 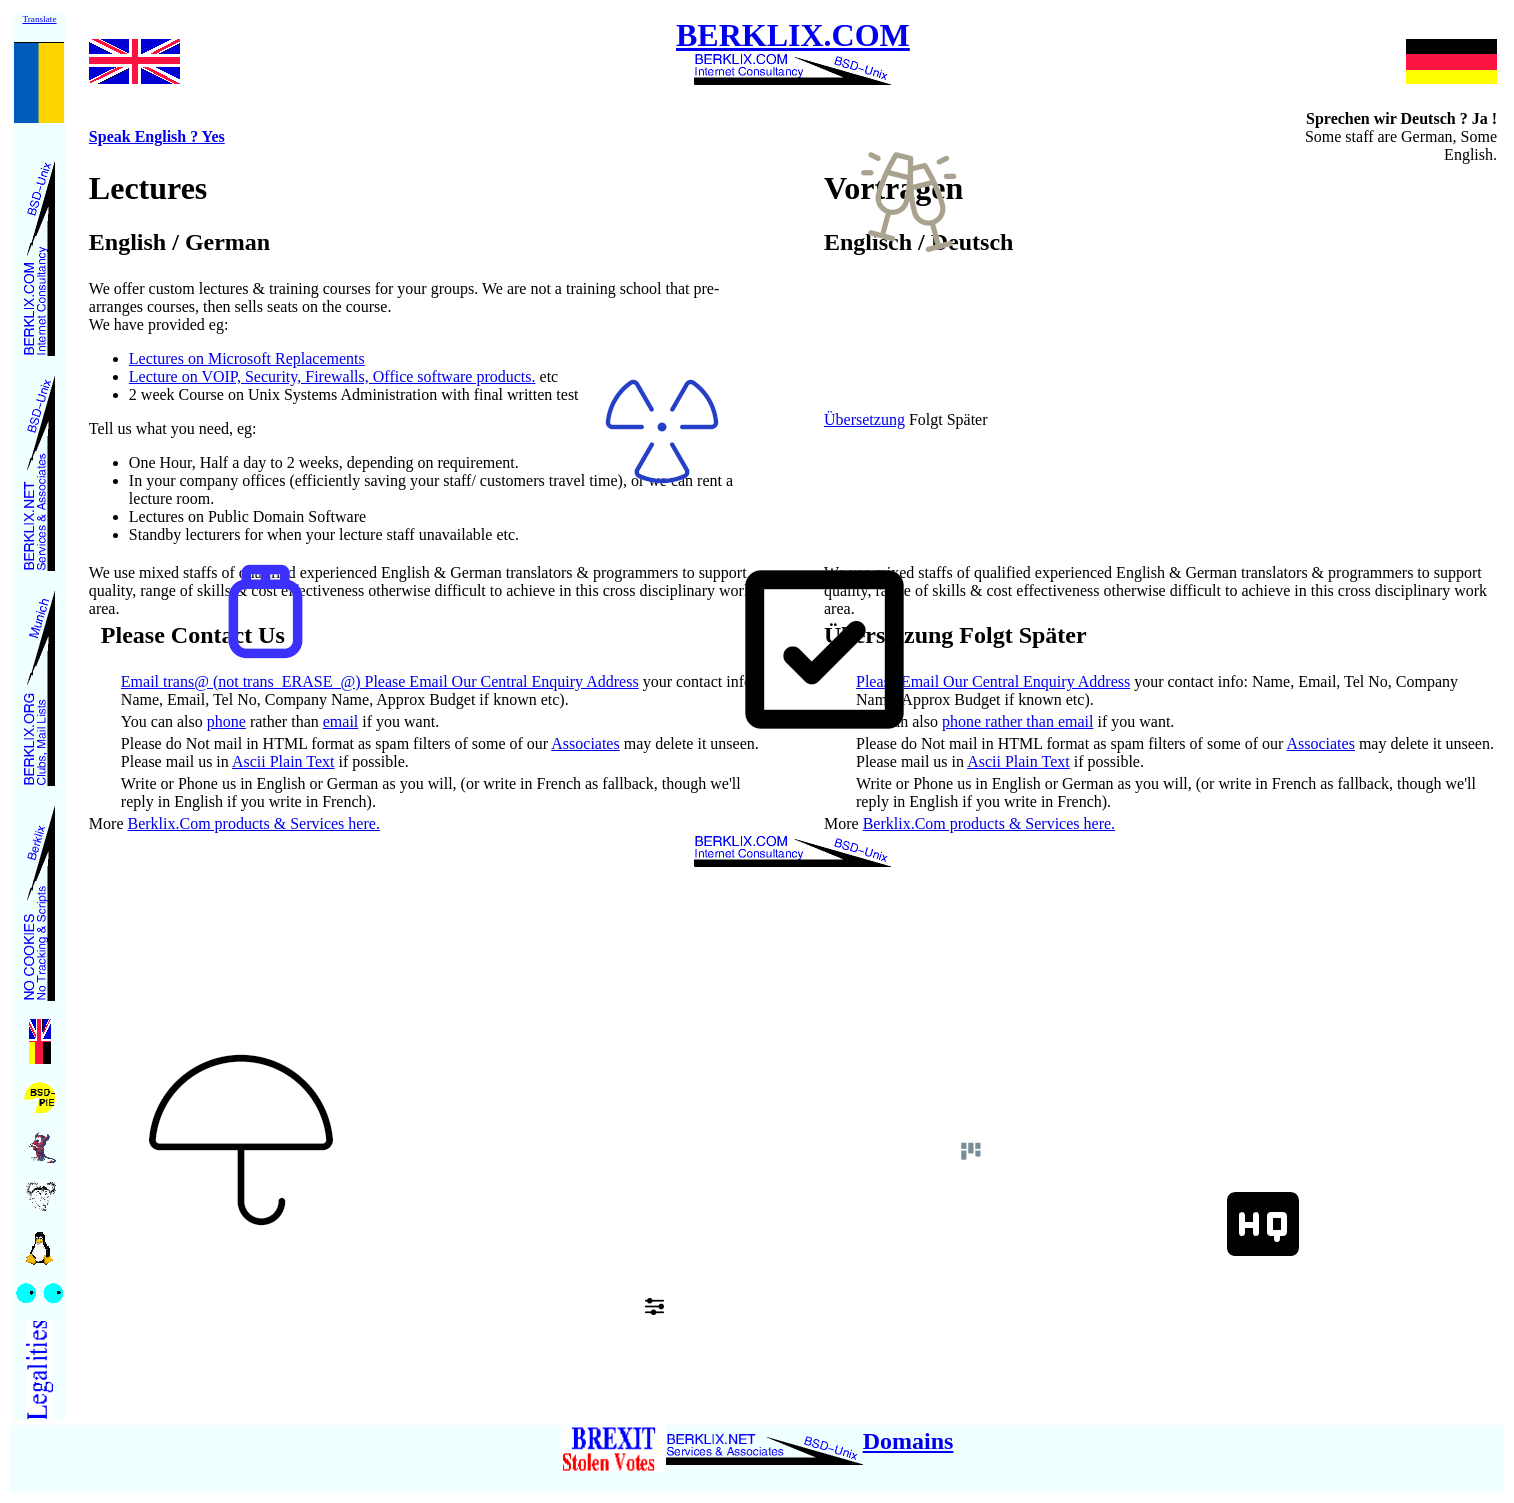 I want to click on open kanban board view, so click(x=970, y=1150).